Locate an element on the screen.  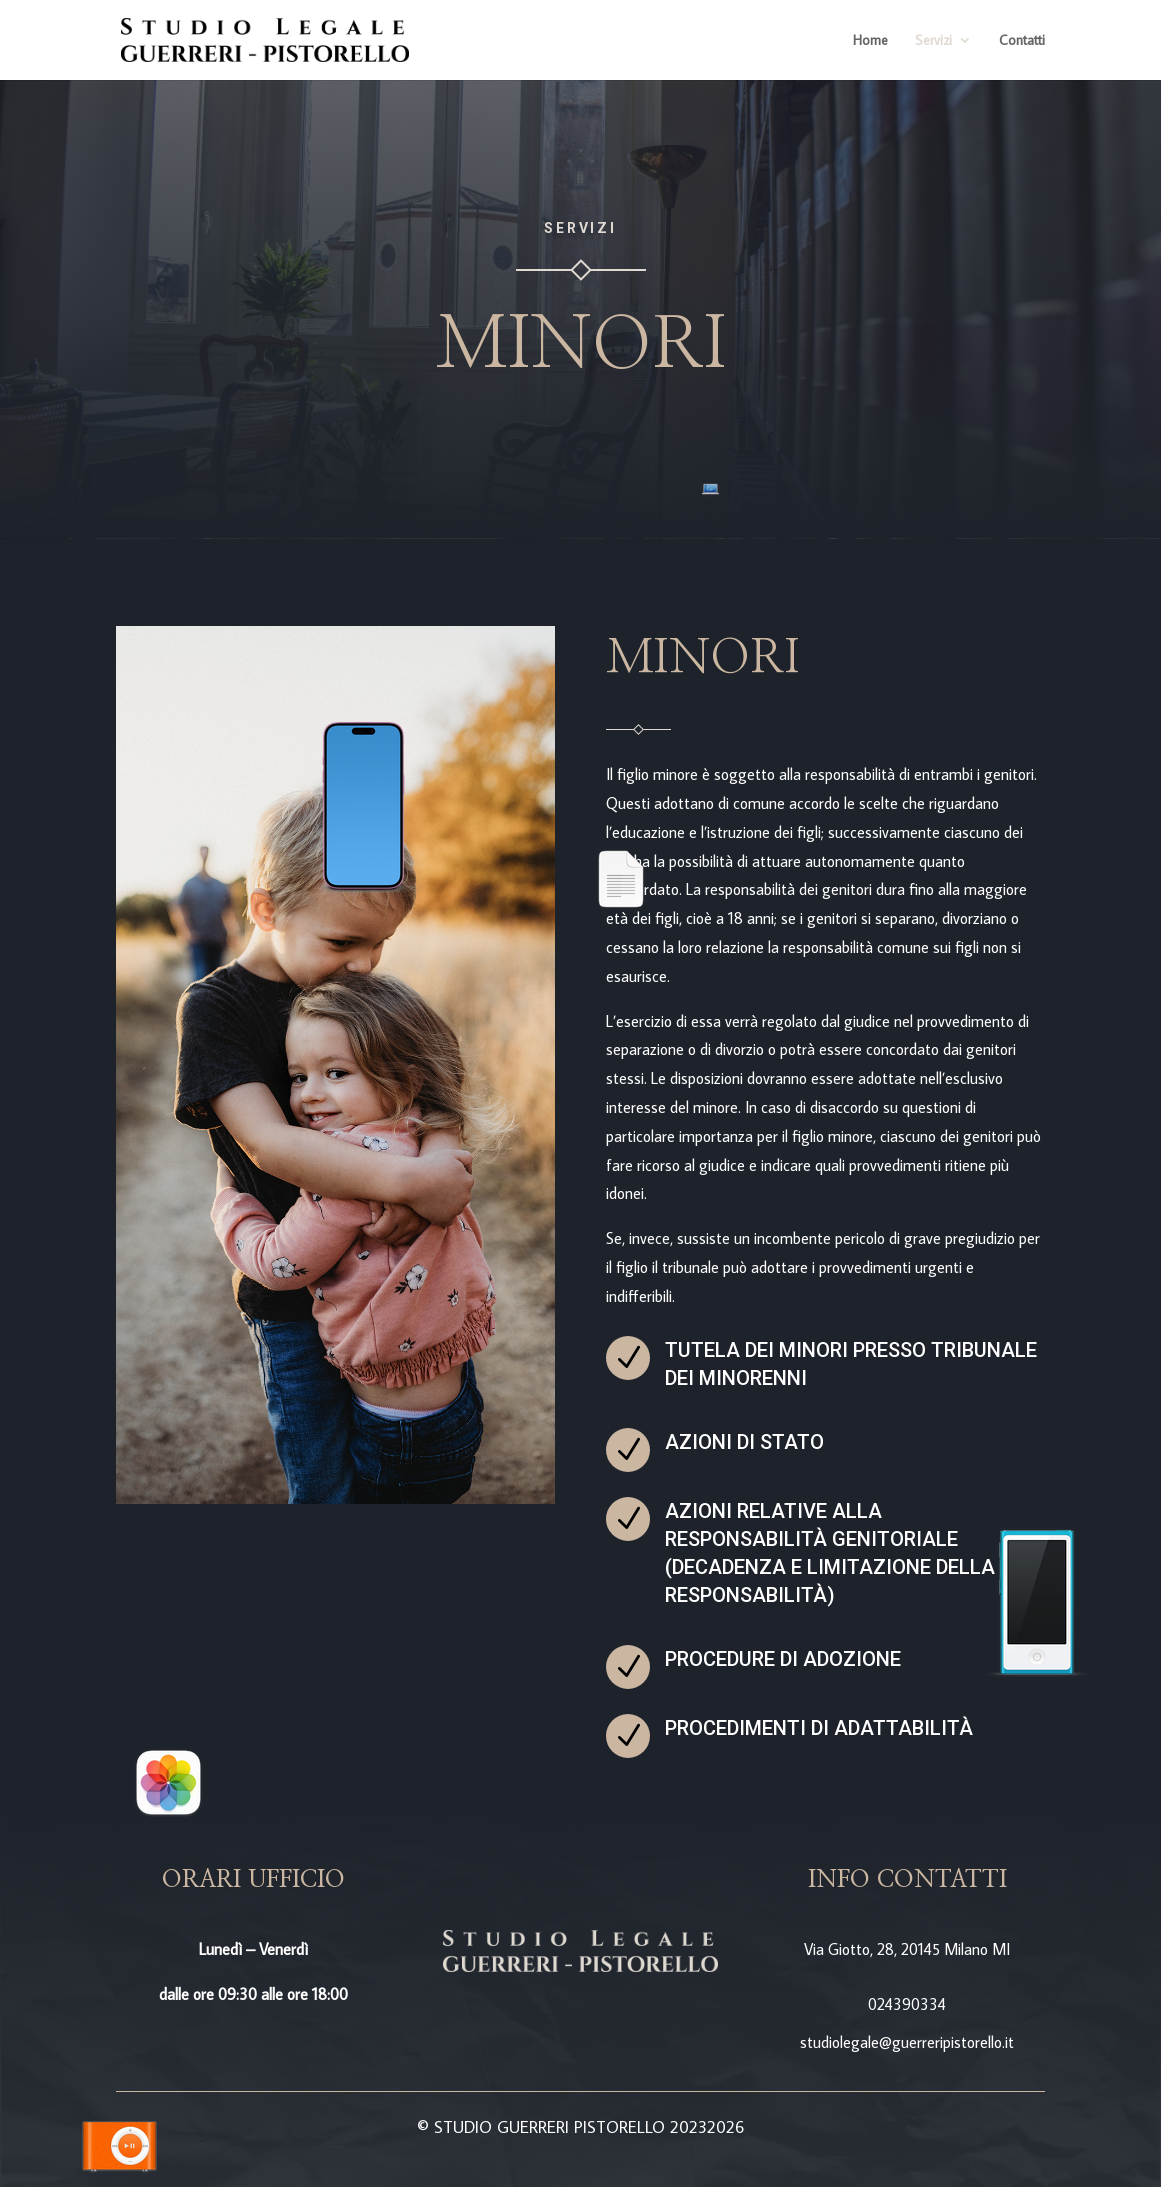
iPod nano device connected is located at coordinates (1037, 1603).